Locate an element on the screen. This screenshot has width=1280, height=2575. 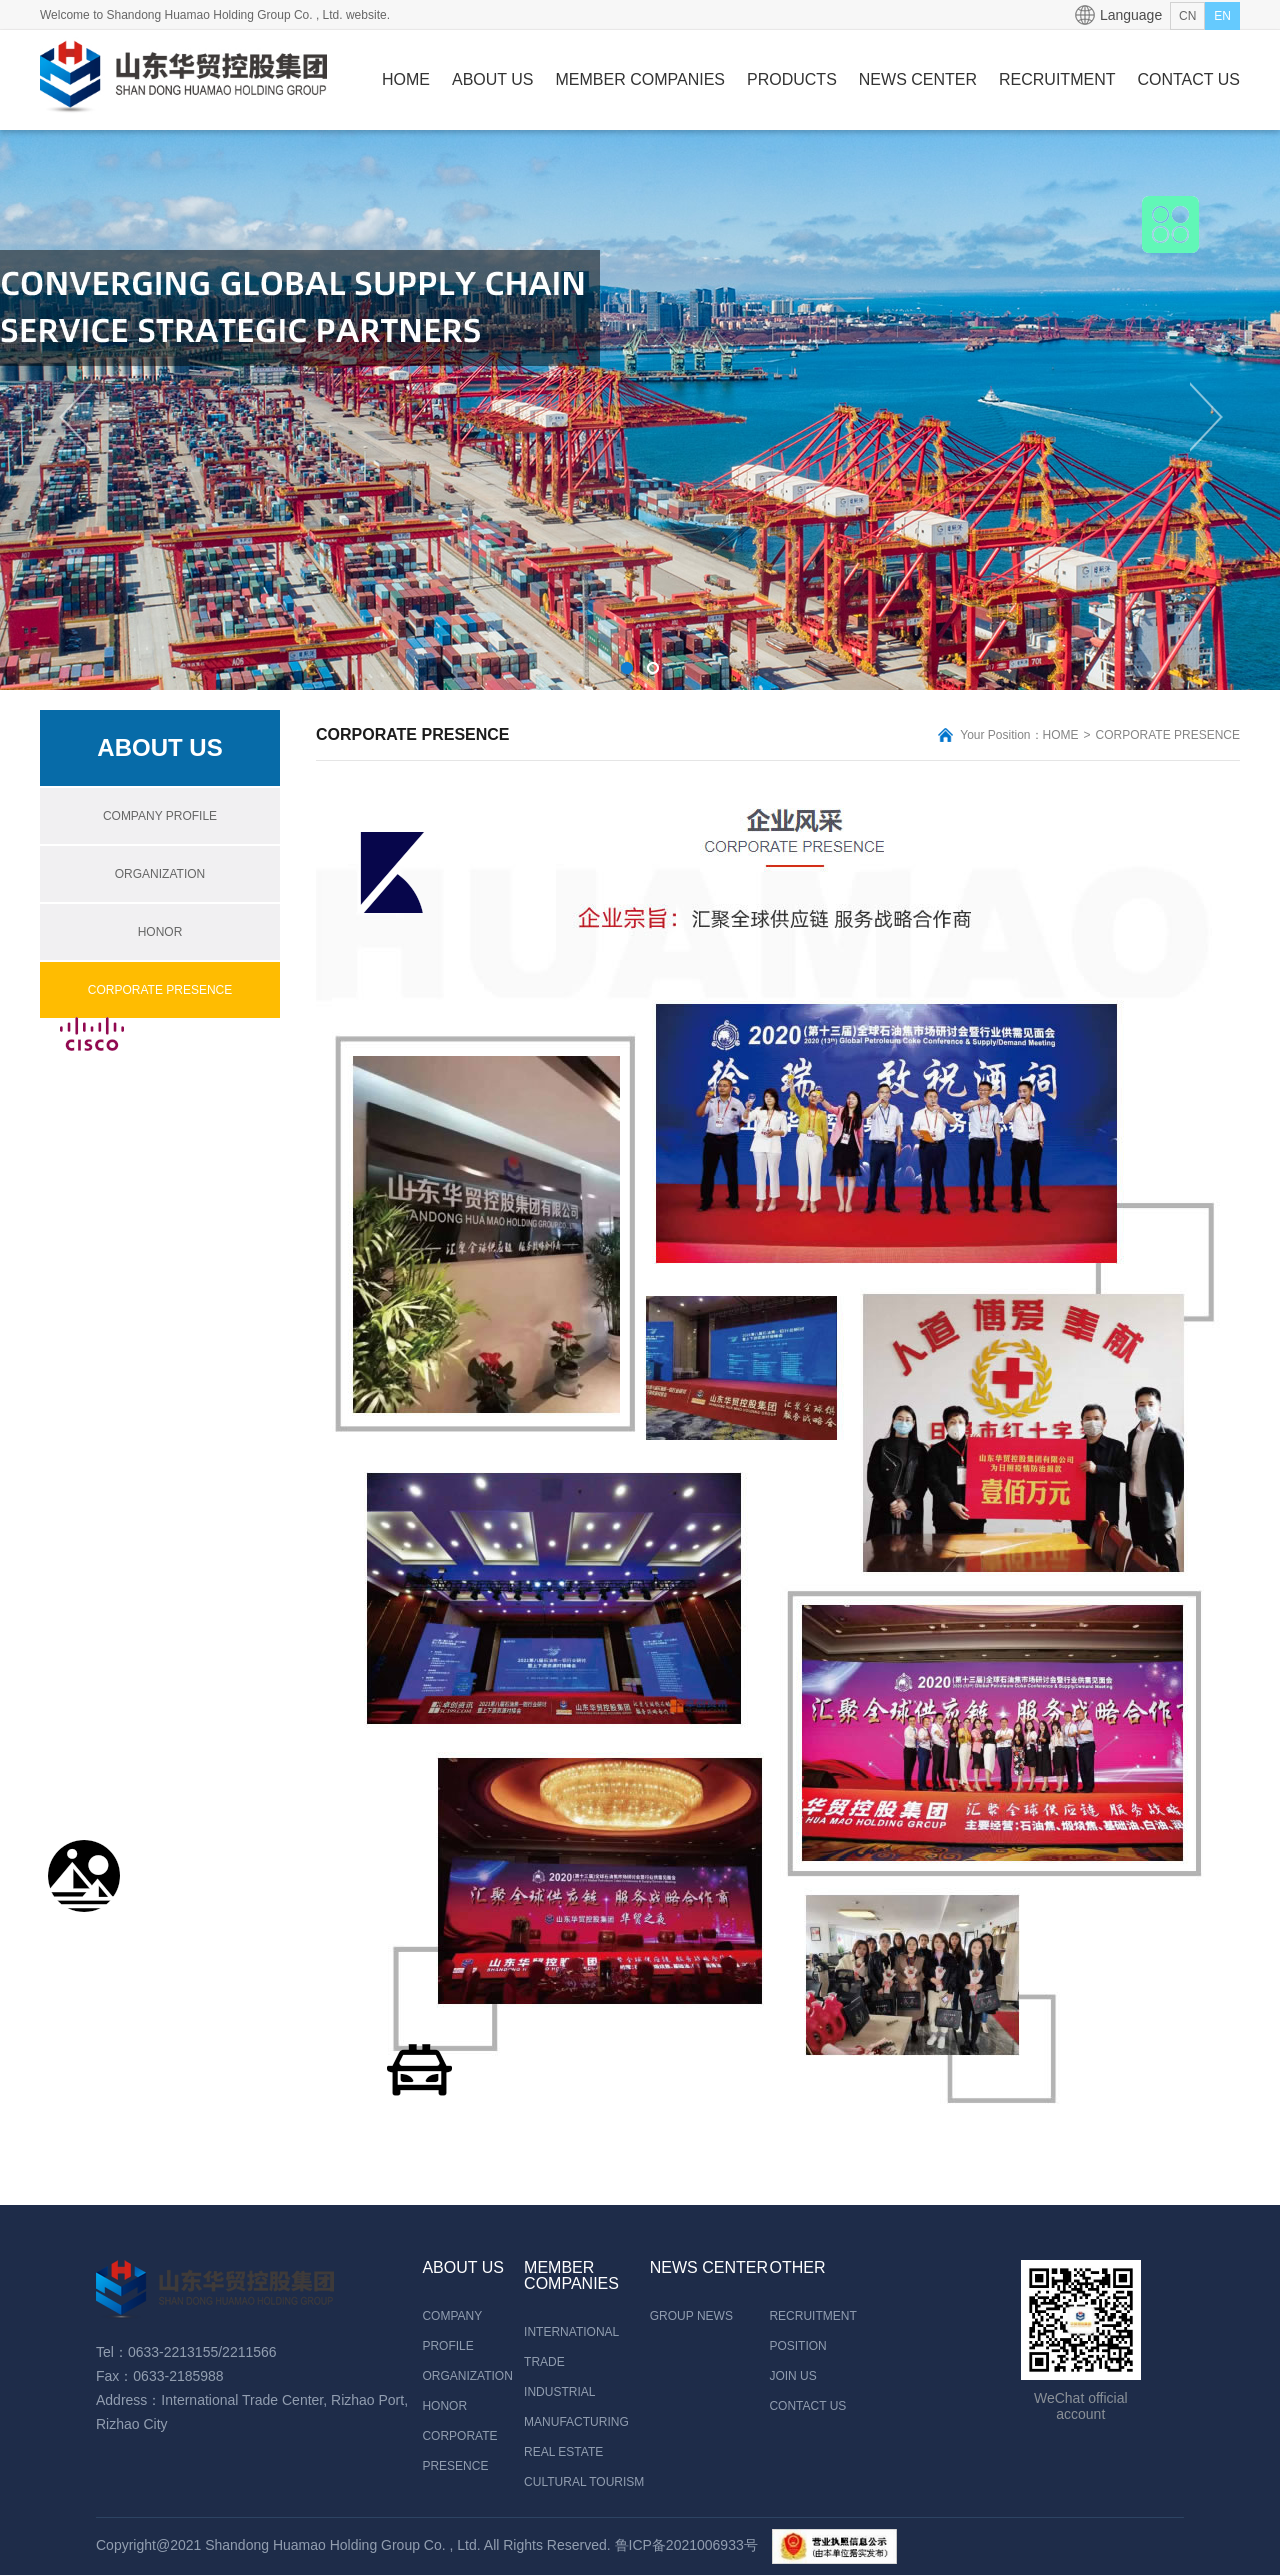
open kibana dashboard is located at coordinates (392, 872).